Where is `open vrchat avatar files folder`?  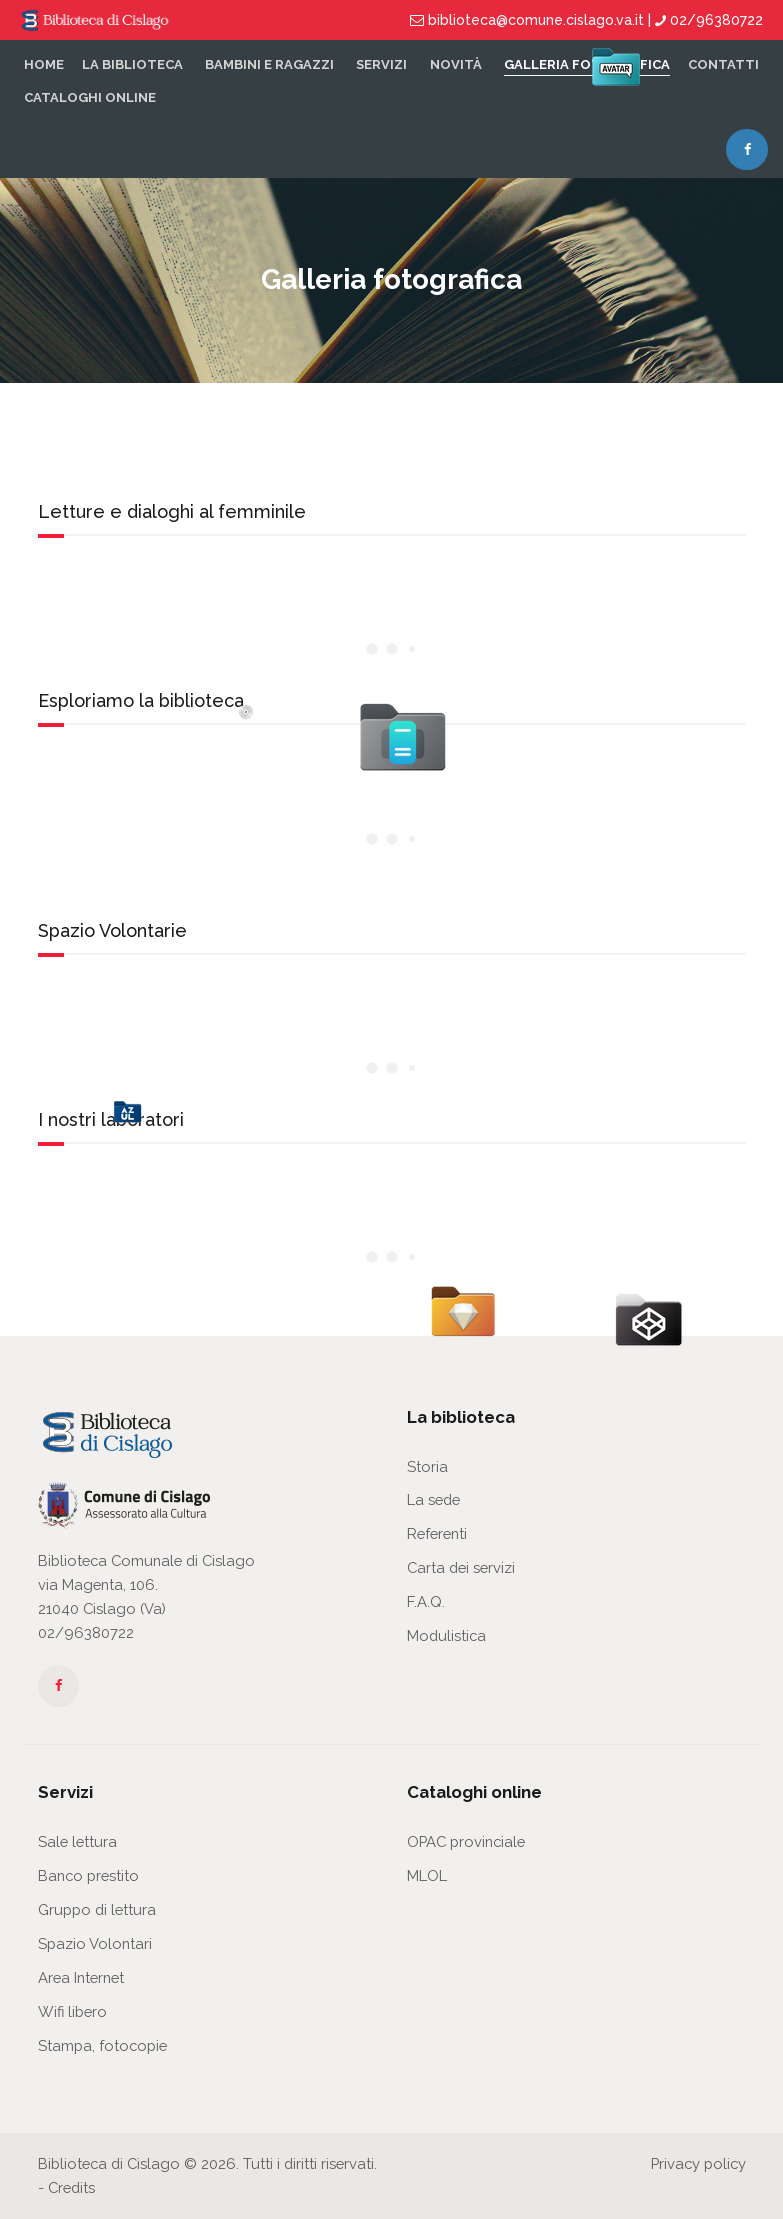 open vrchat avatar files folder is located at coordinates (616, 68).